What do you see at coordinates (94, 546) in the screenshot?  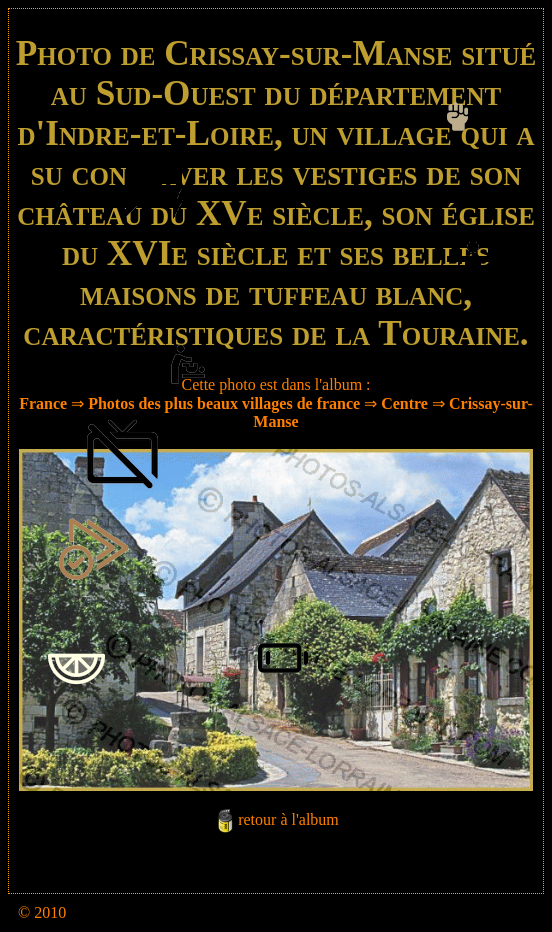 I see `run all tests with code coverage` at bounding box center [94, 546].